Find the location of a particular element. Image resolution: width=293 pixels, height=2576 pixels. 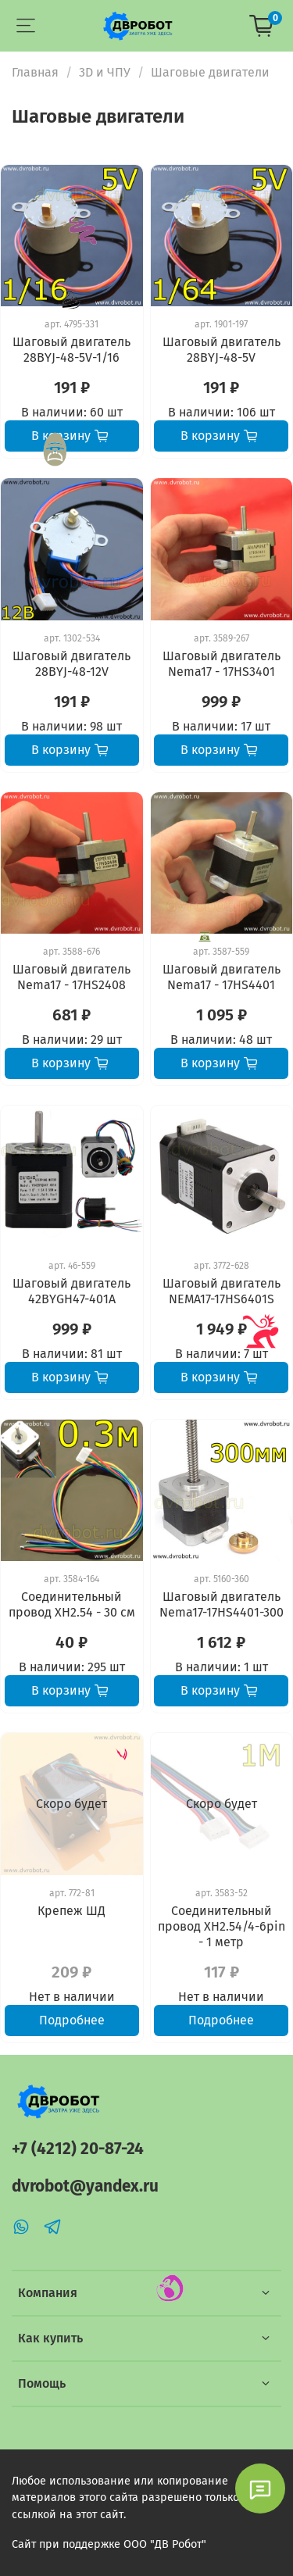

indicates a tearing or ripping action in gameplay is located at coordinates (121, 1754).